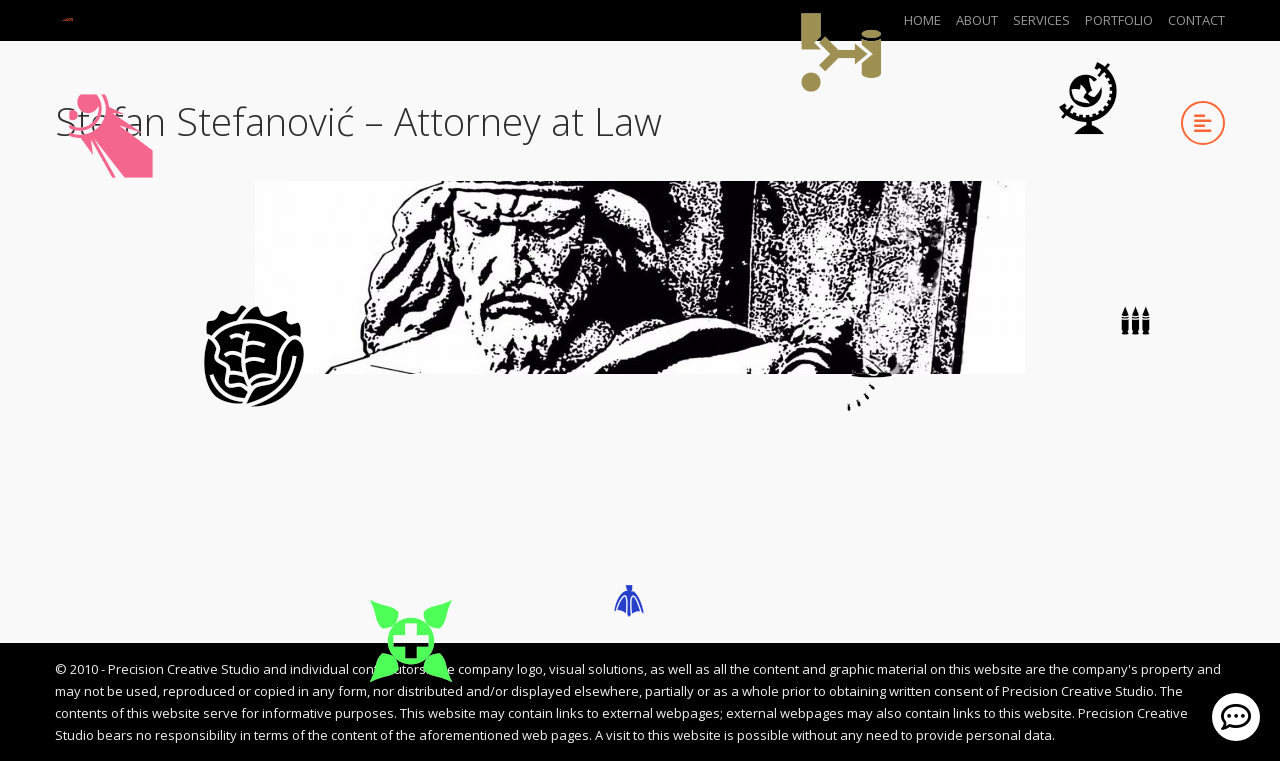 Image resolution: width=1280 pixels, height=761 pixels. I want to click on cabbage vegetable item in a farming or cooking game, so click(254, 356).